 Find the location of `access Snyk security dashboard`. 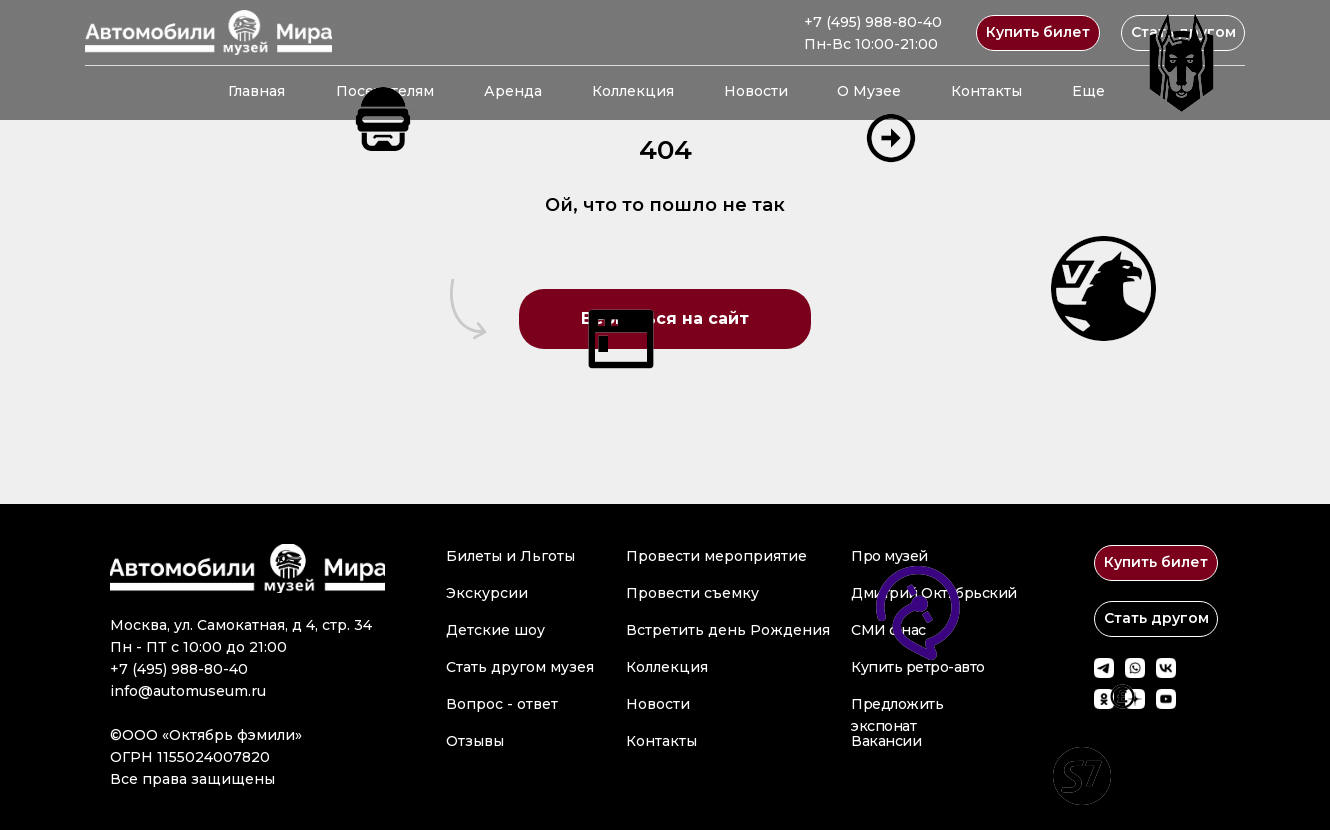

access Snyk security dashboard is located at coordinates (1181, 62).